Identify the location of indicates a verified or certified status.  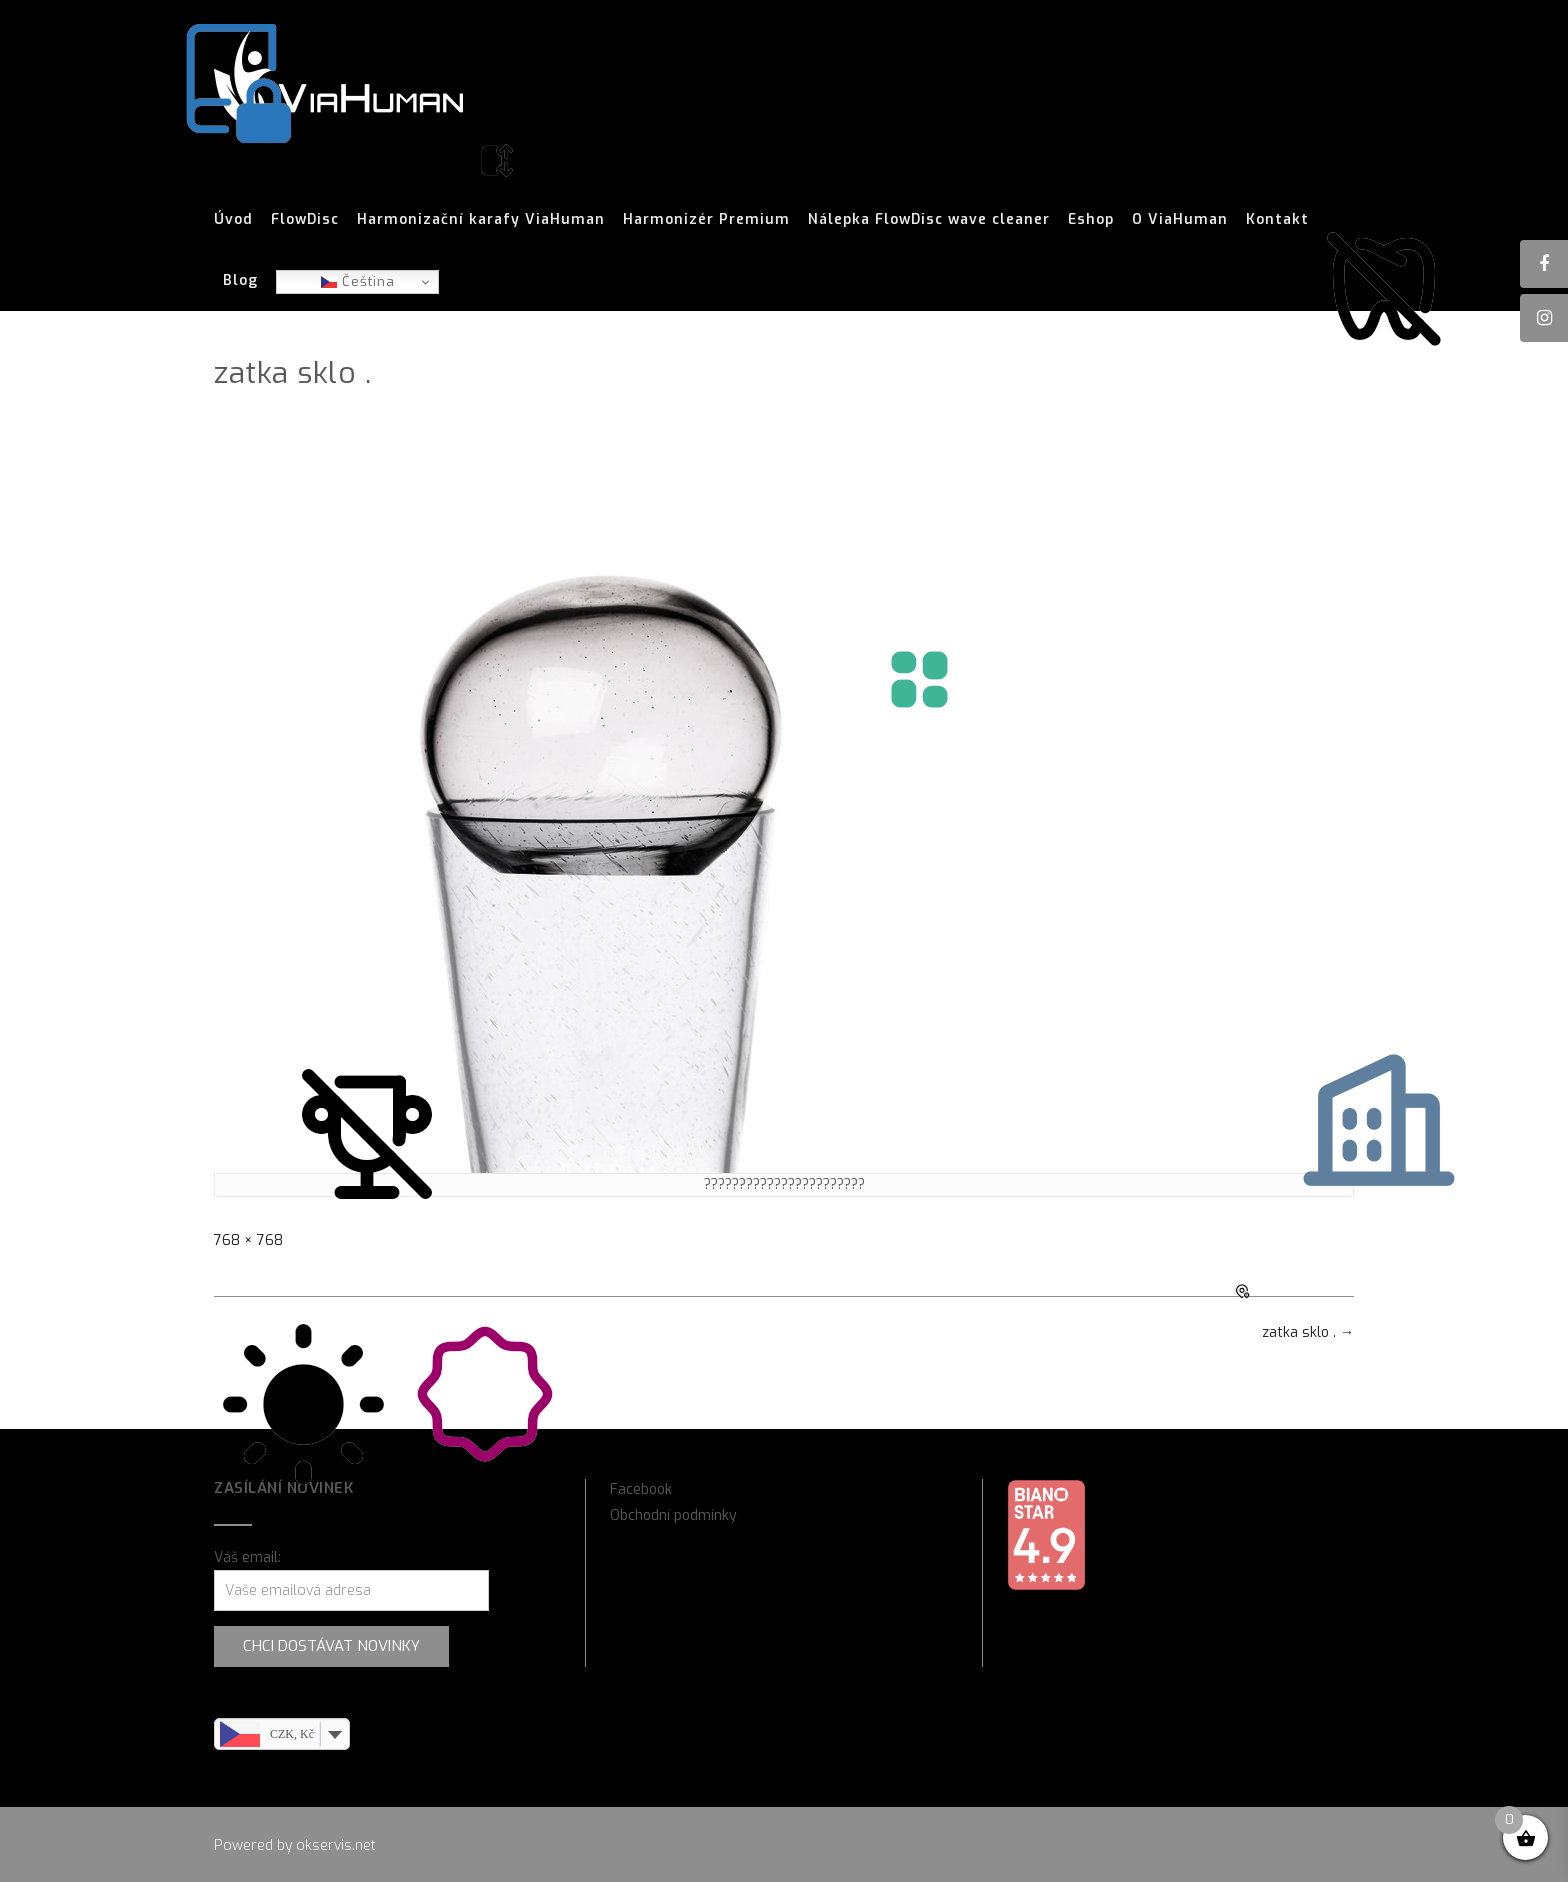
(485, 1394).